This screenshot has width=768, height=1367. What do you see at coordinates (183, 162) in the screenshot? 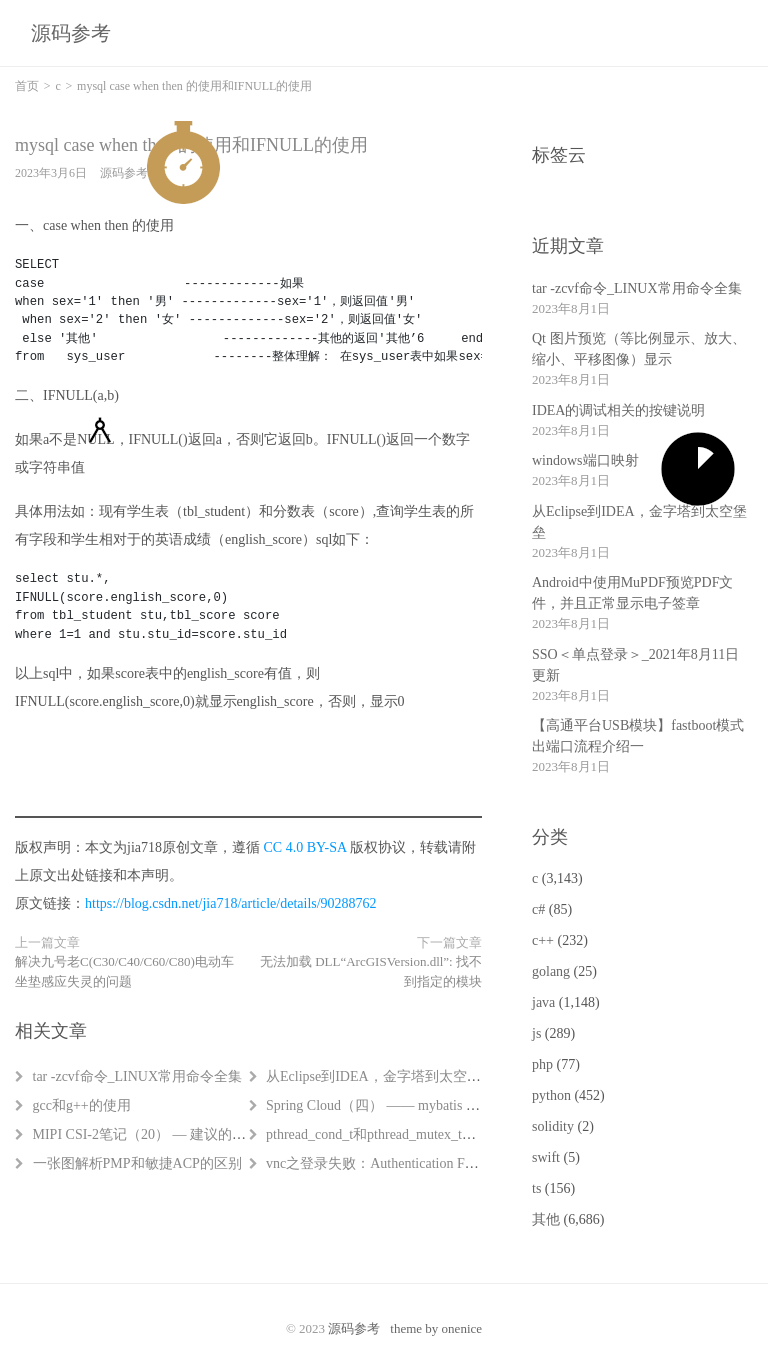
I see `Fastly CDN service logo` at bounding box center [183, 162].